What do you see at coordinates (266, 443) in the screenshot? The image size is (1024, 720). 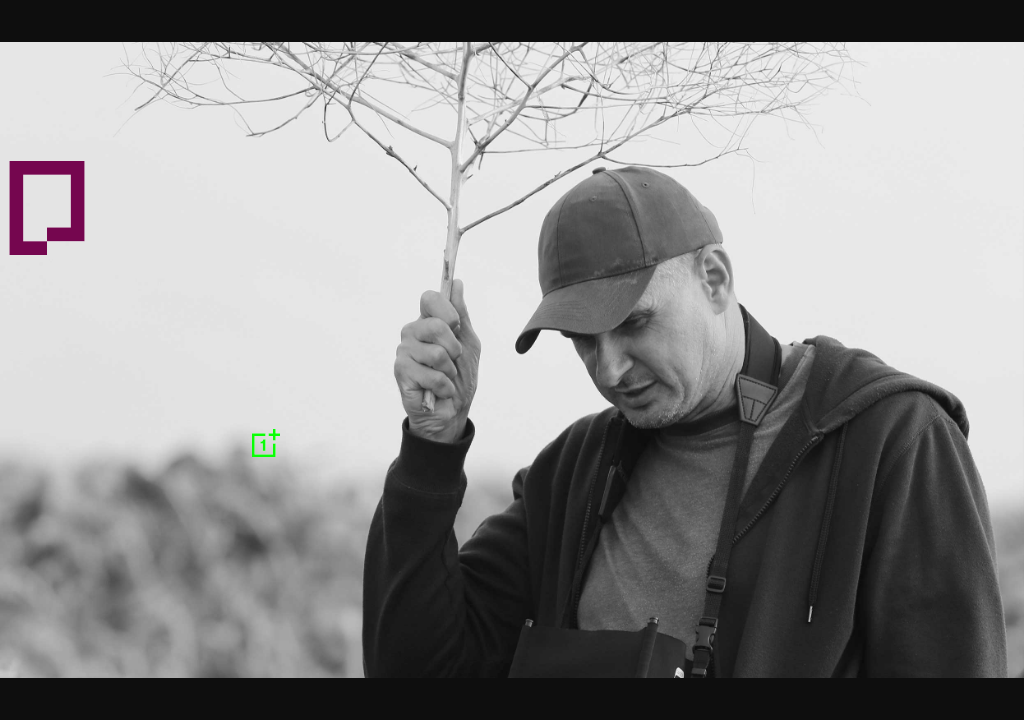 I see `OnePlus brand logo` at bounding box center [266, 443].